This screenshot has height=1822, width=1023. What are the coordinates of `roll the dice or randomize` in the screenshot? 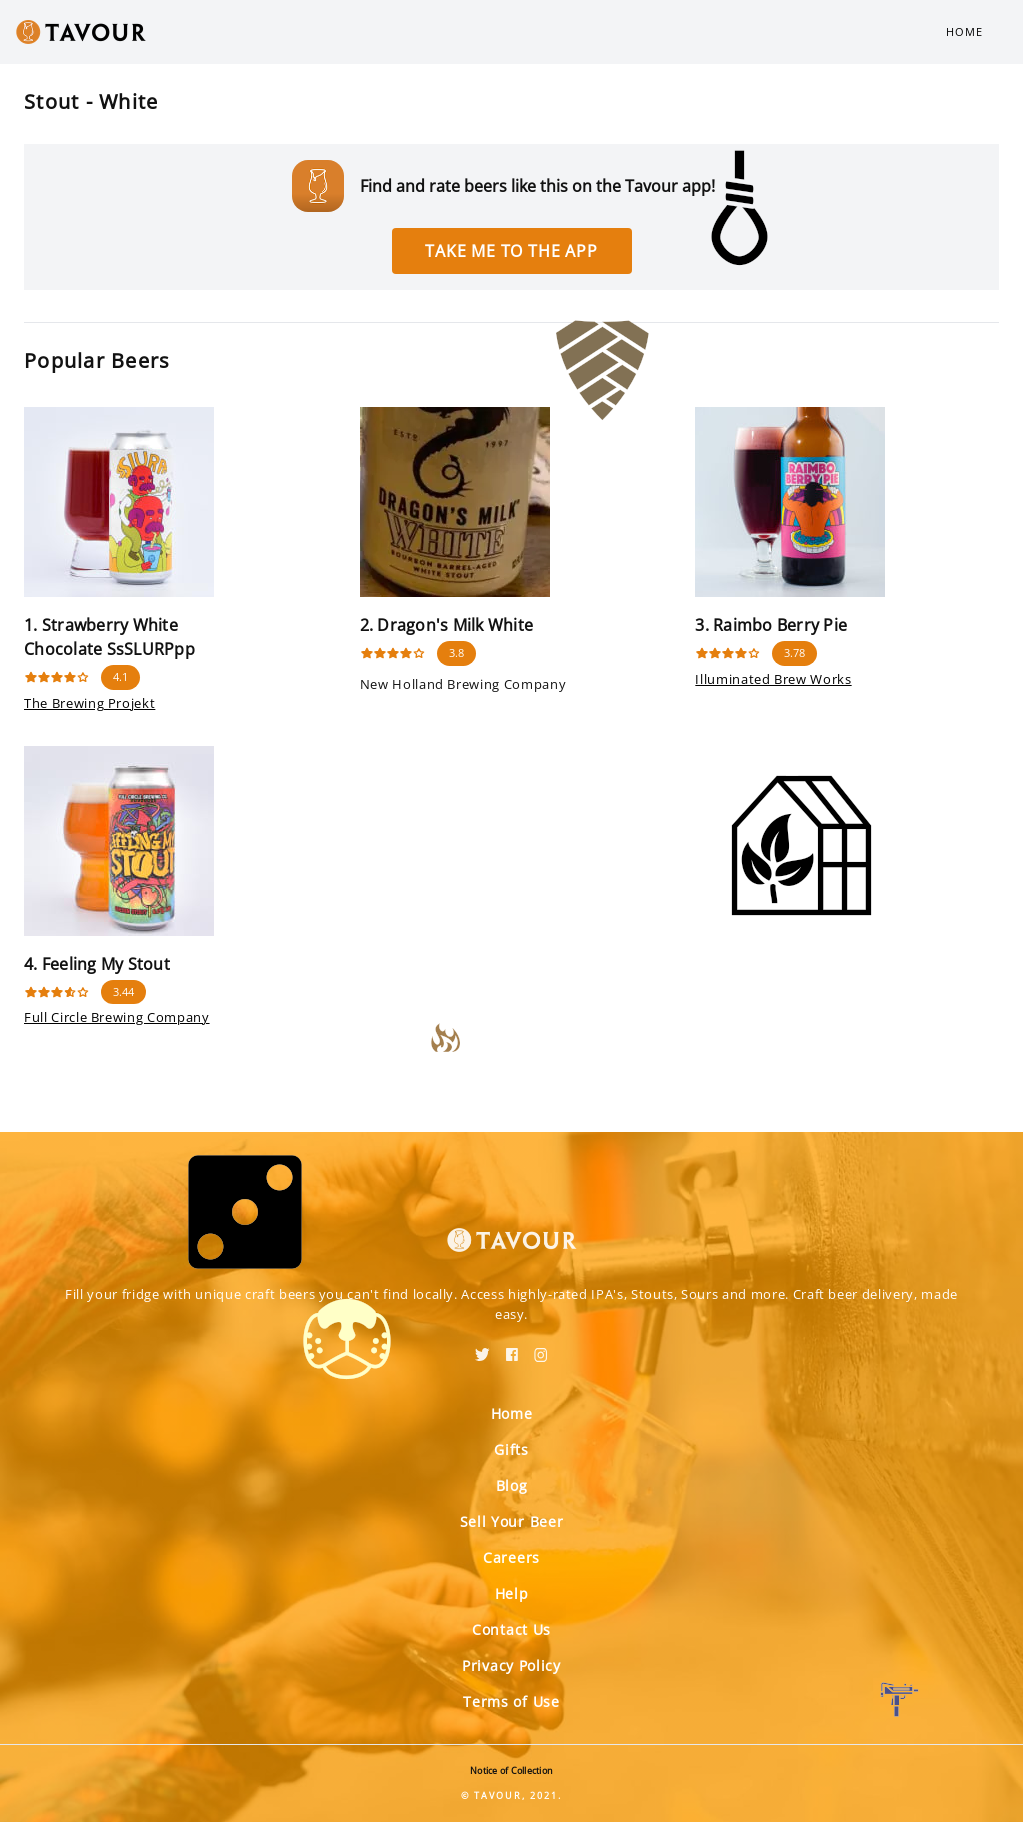 It's located at (245, 1212).